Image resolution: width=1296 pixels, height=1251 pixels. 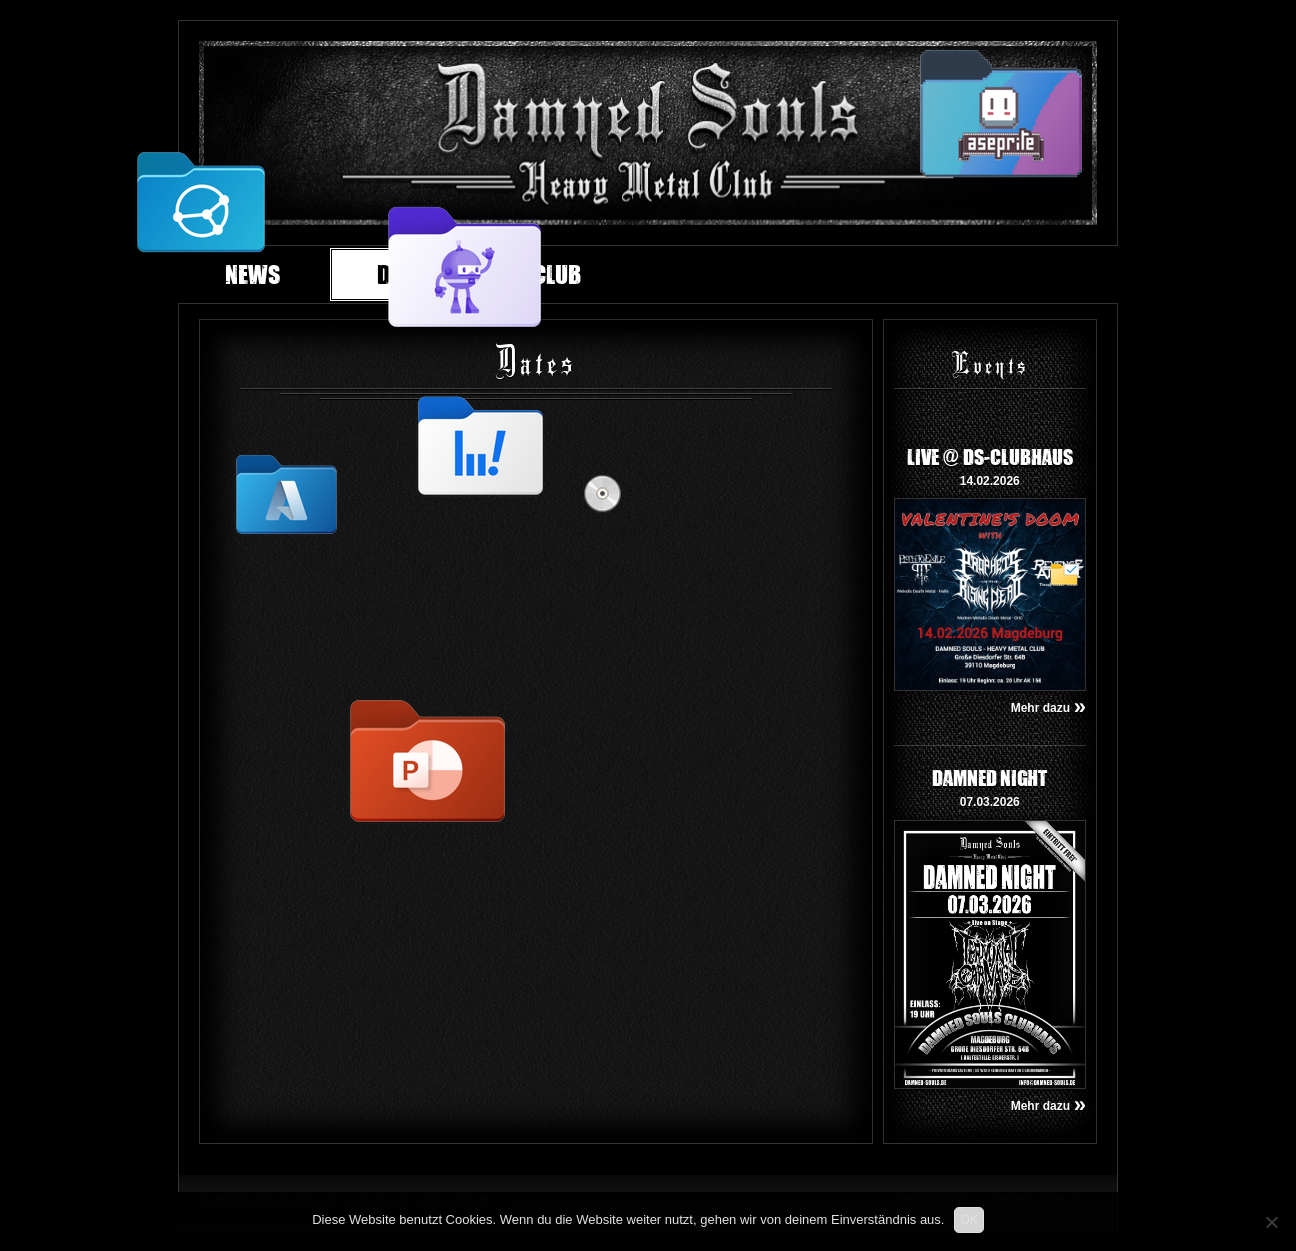 What do you see at coordinates (480, 449) in the screenshot?
I see `open 4k downloader files folder` at bounding box center [480, 449].